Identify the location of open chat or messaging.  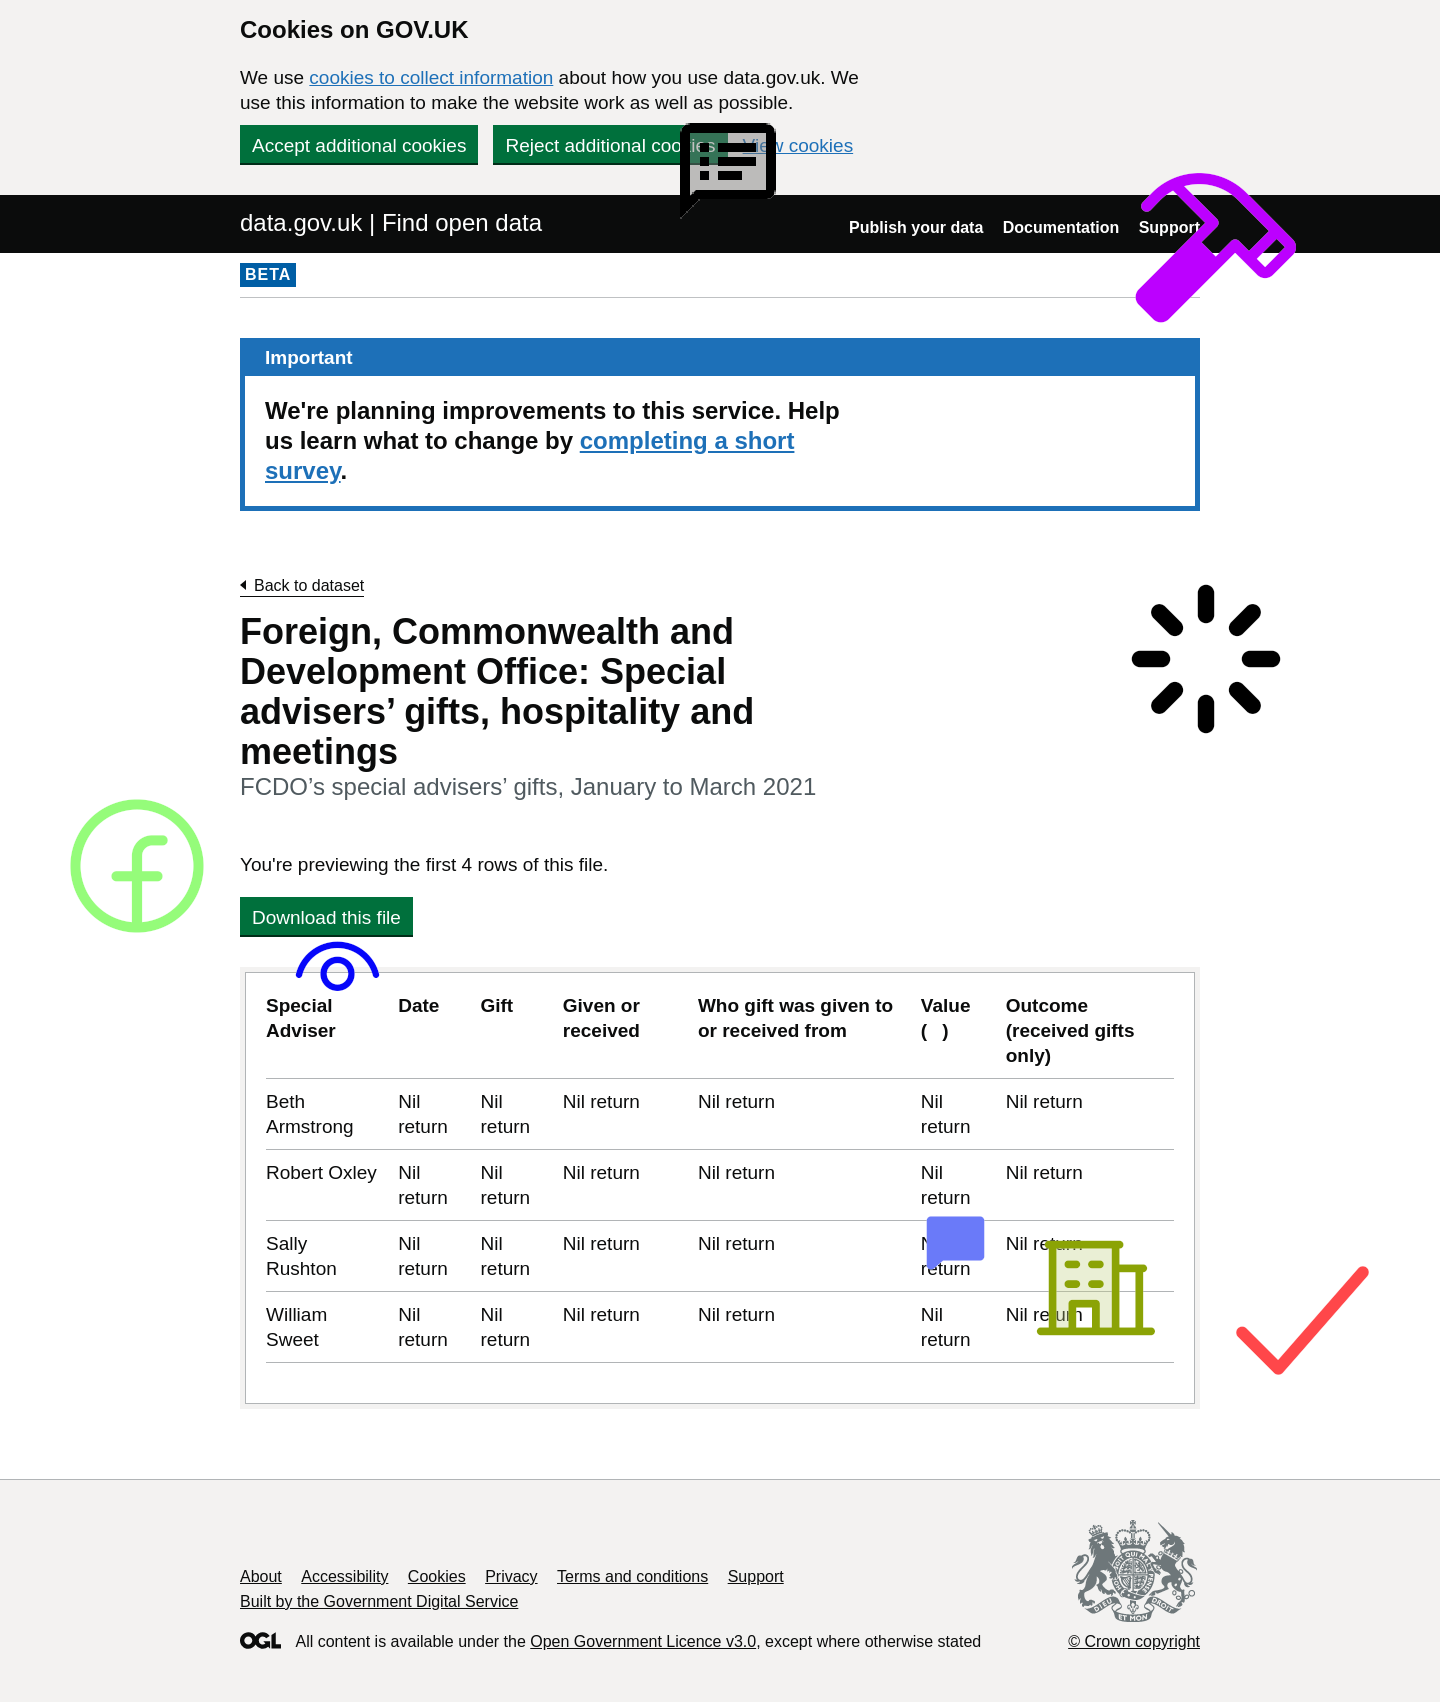
(955, 1238).